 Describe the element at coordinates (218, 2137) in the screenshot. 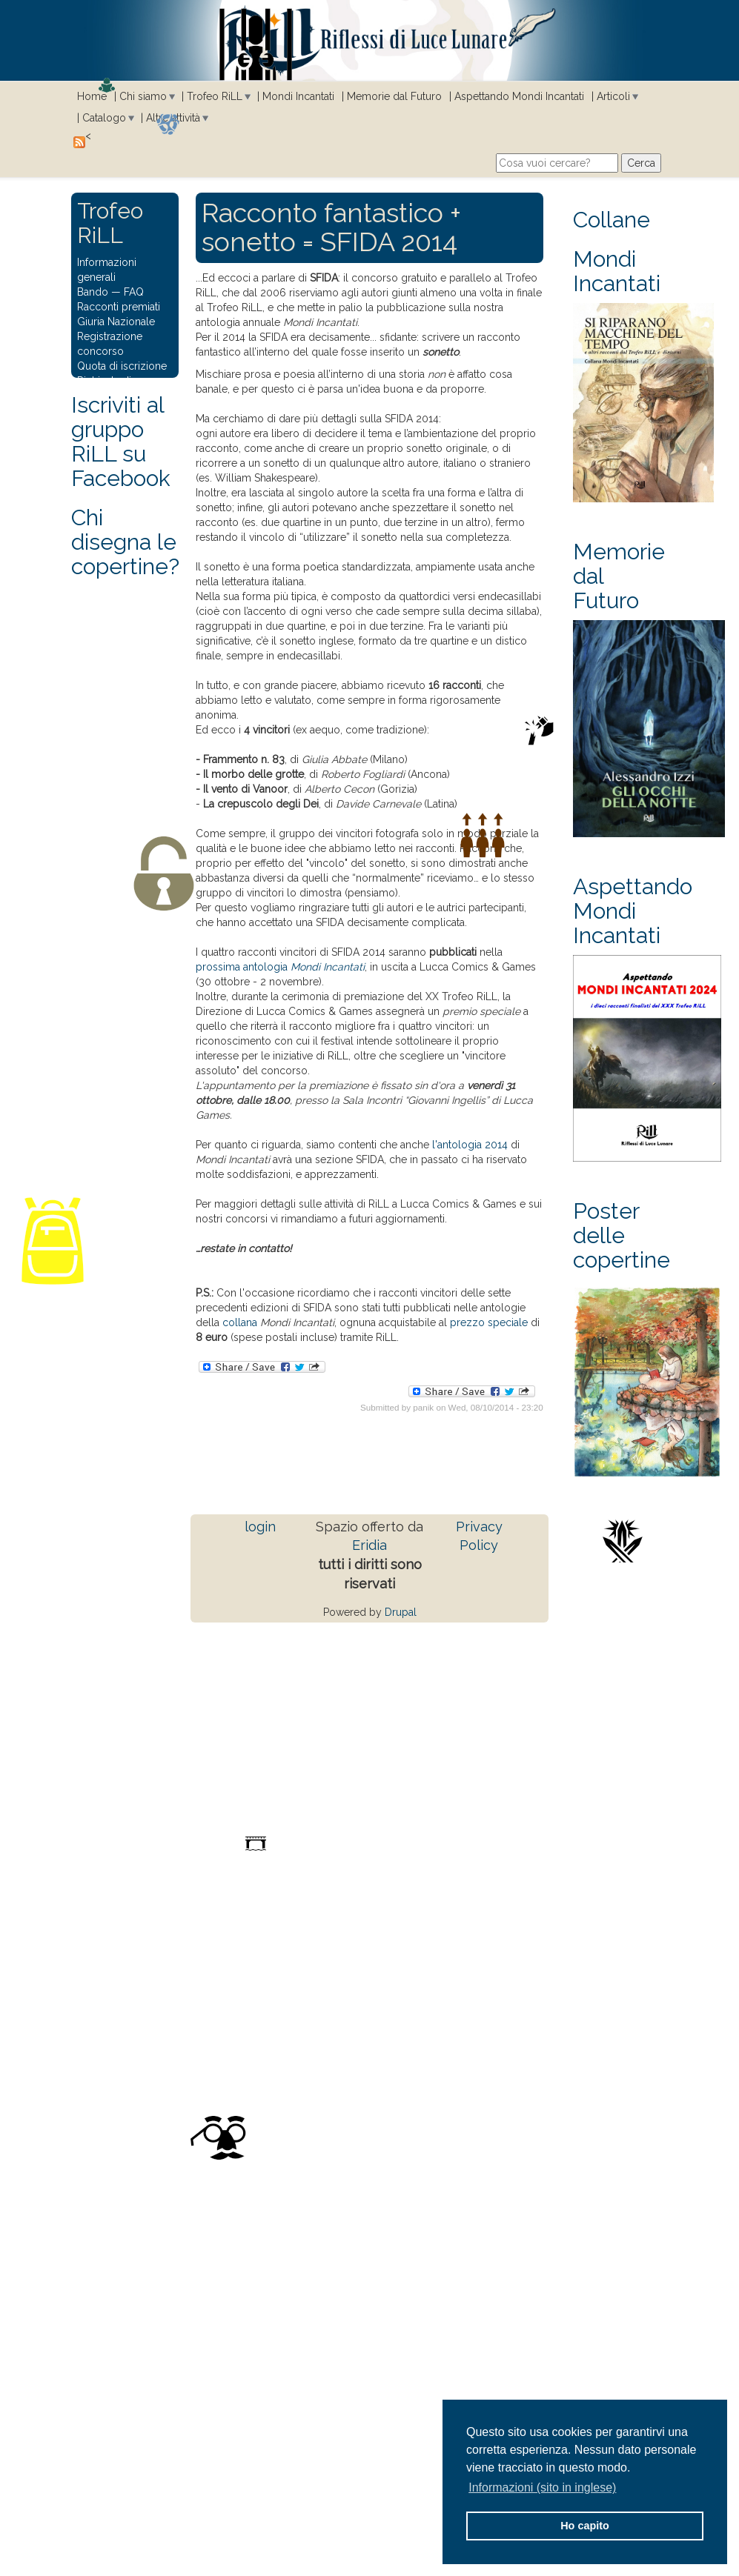

I see `access prank or joke features` at that location.